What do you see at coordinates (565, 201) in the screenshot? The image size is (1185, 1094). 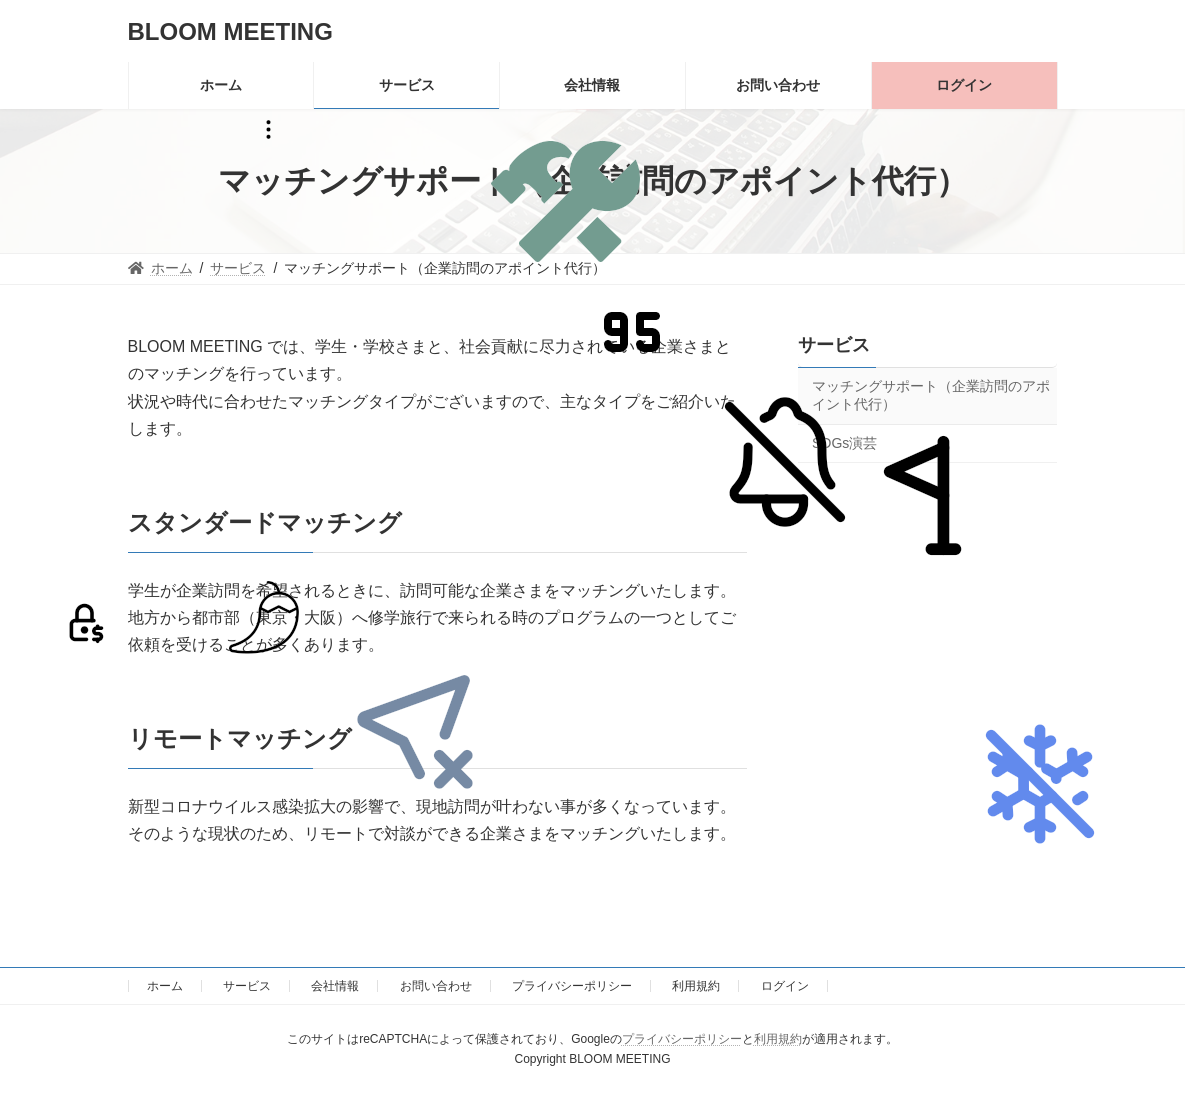 I see `access settings or configuration options` at bounding box center [565, 201].